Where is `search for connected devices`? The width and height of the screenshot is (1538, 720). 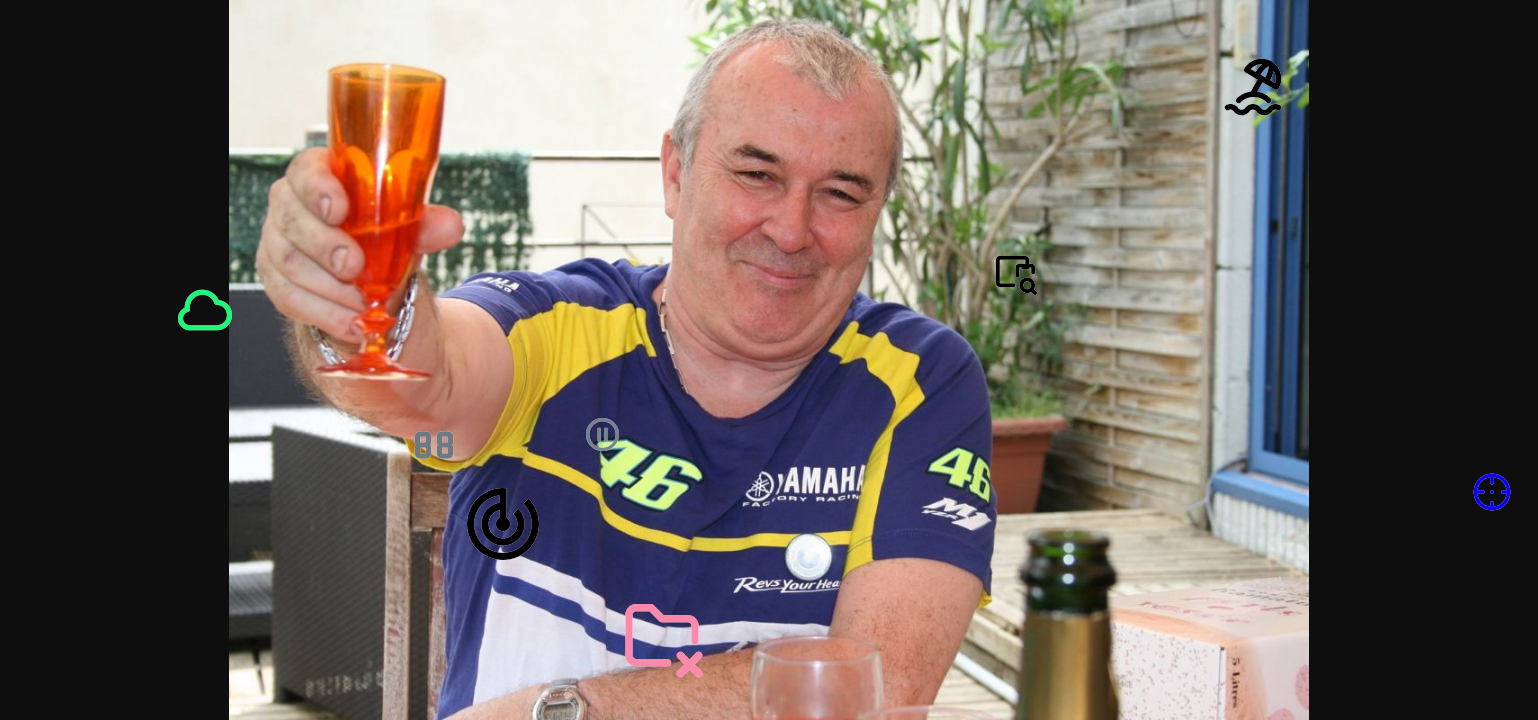
search for connected devices is located at coordinates (1015, 273).